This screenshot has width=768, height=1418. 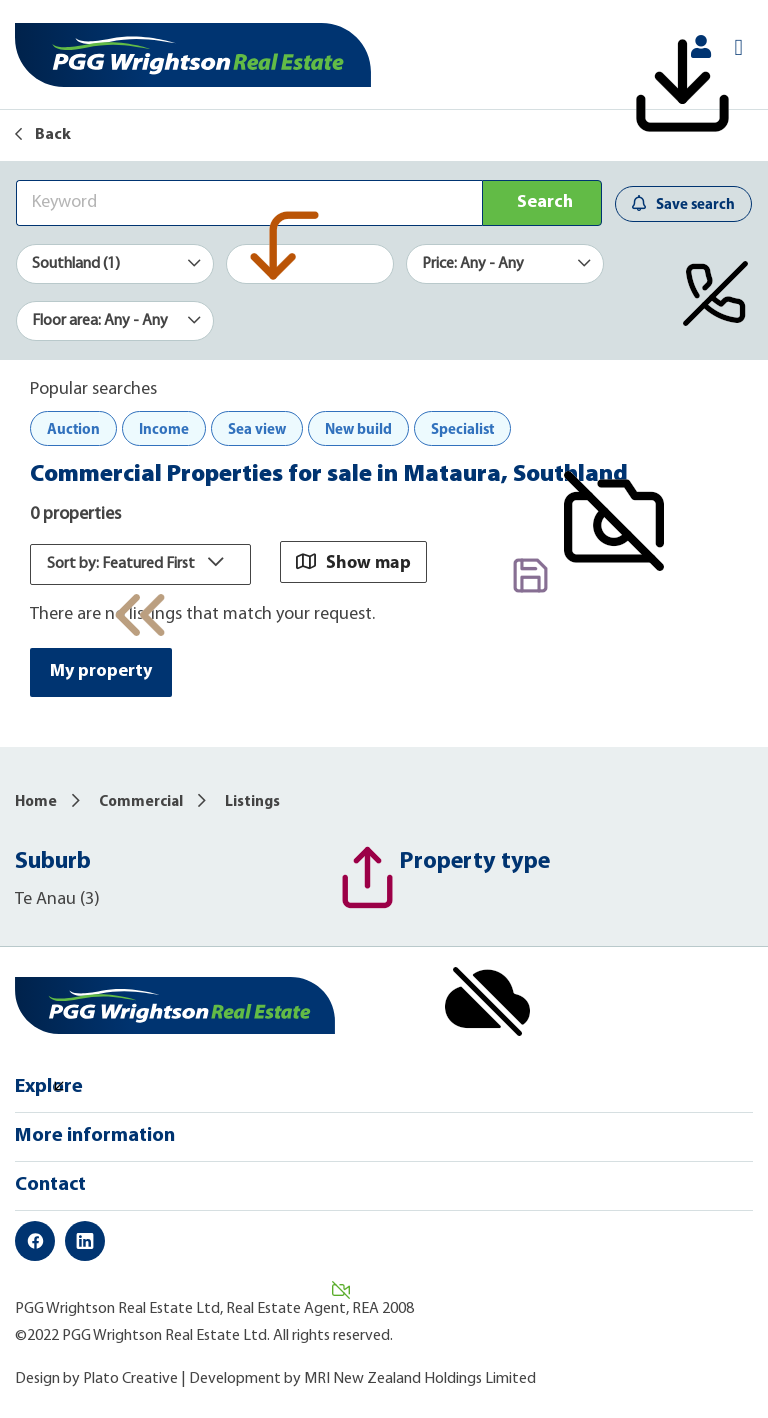 What do you see at coordinates (59, 1086) in the screenshot?
I see `navigate to bottom-left corner` at bounding box center [59, 1086].